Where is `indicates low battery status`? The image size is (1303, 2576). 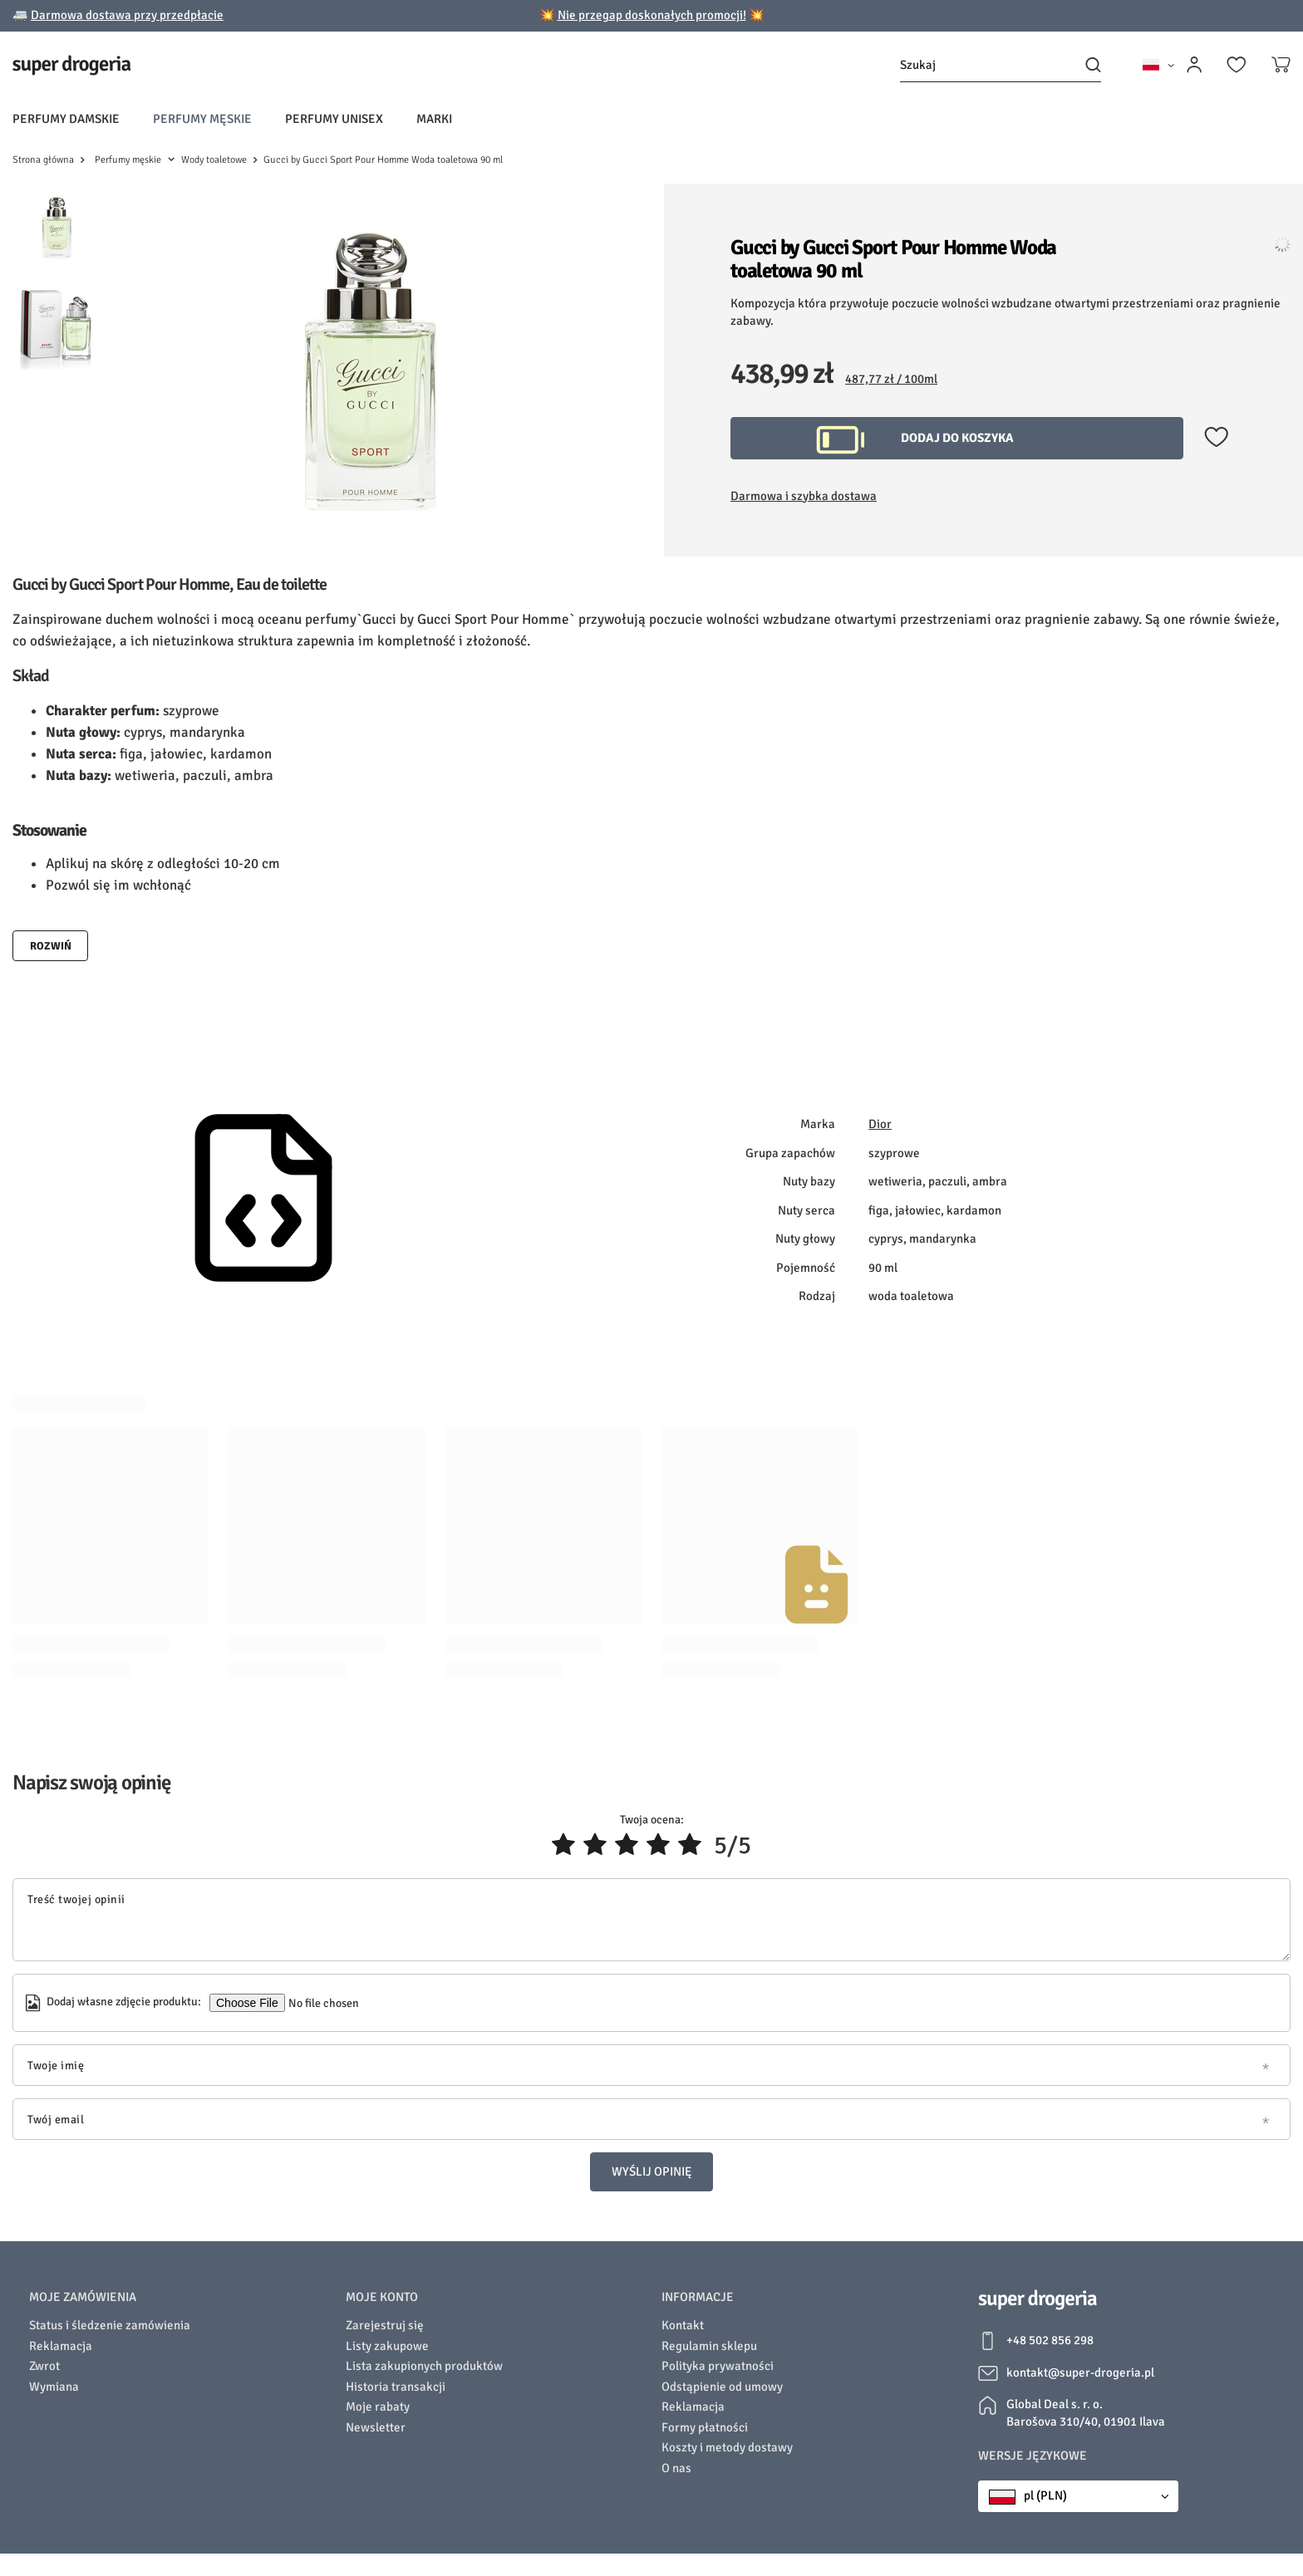 indicates low battery status is located at coordinates (839, 439).